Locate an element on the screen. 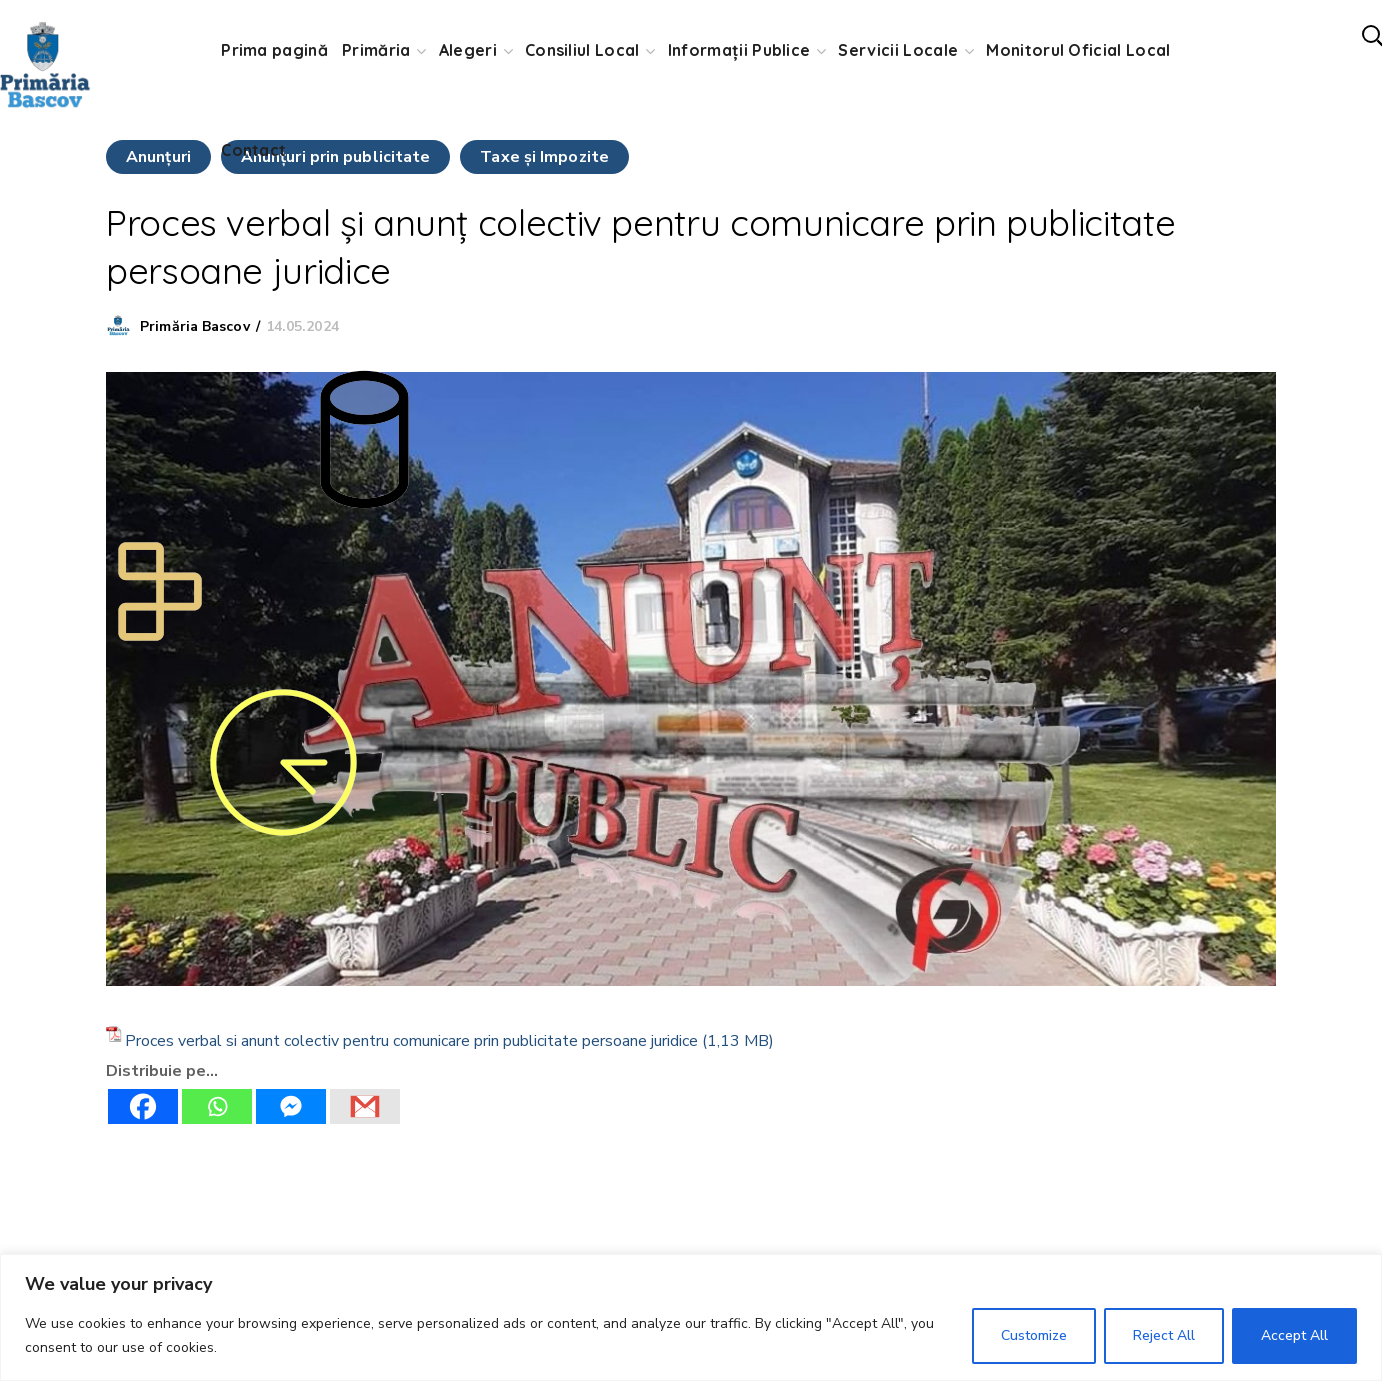 The width and height of the screenshot is (1382, 1381). database or data storage is located at coordinates (364, 439).